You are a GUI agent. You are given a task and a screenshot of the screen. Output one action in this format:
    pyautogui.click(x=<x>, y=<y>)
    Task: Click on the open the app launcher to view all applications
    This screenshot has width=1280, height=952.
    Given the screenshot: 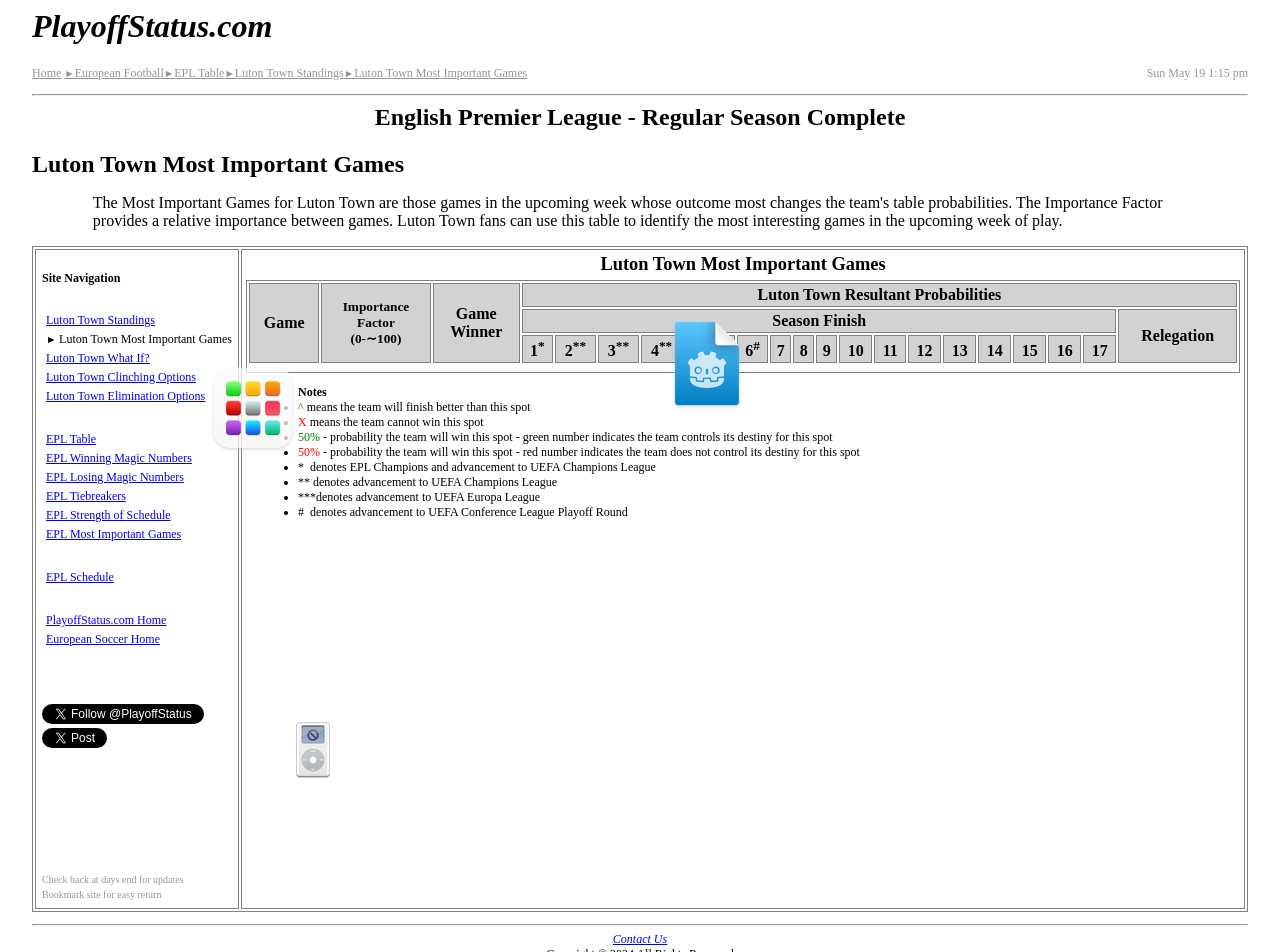 What is the action you would take?
    pyautogui.click(x=253, y=408)
    